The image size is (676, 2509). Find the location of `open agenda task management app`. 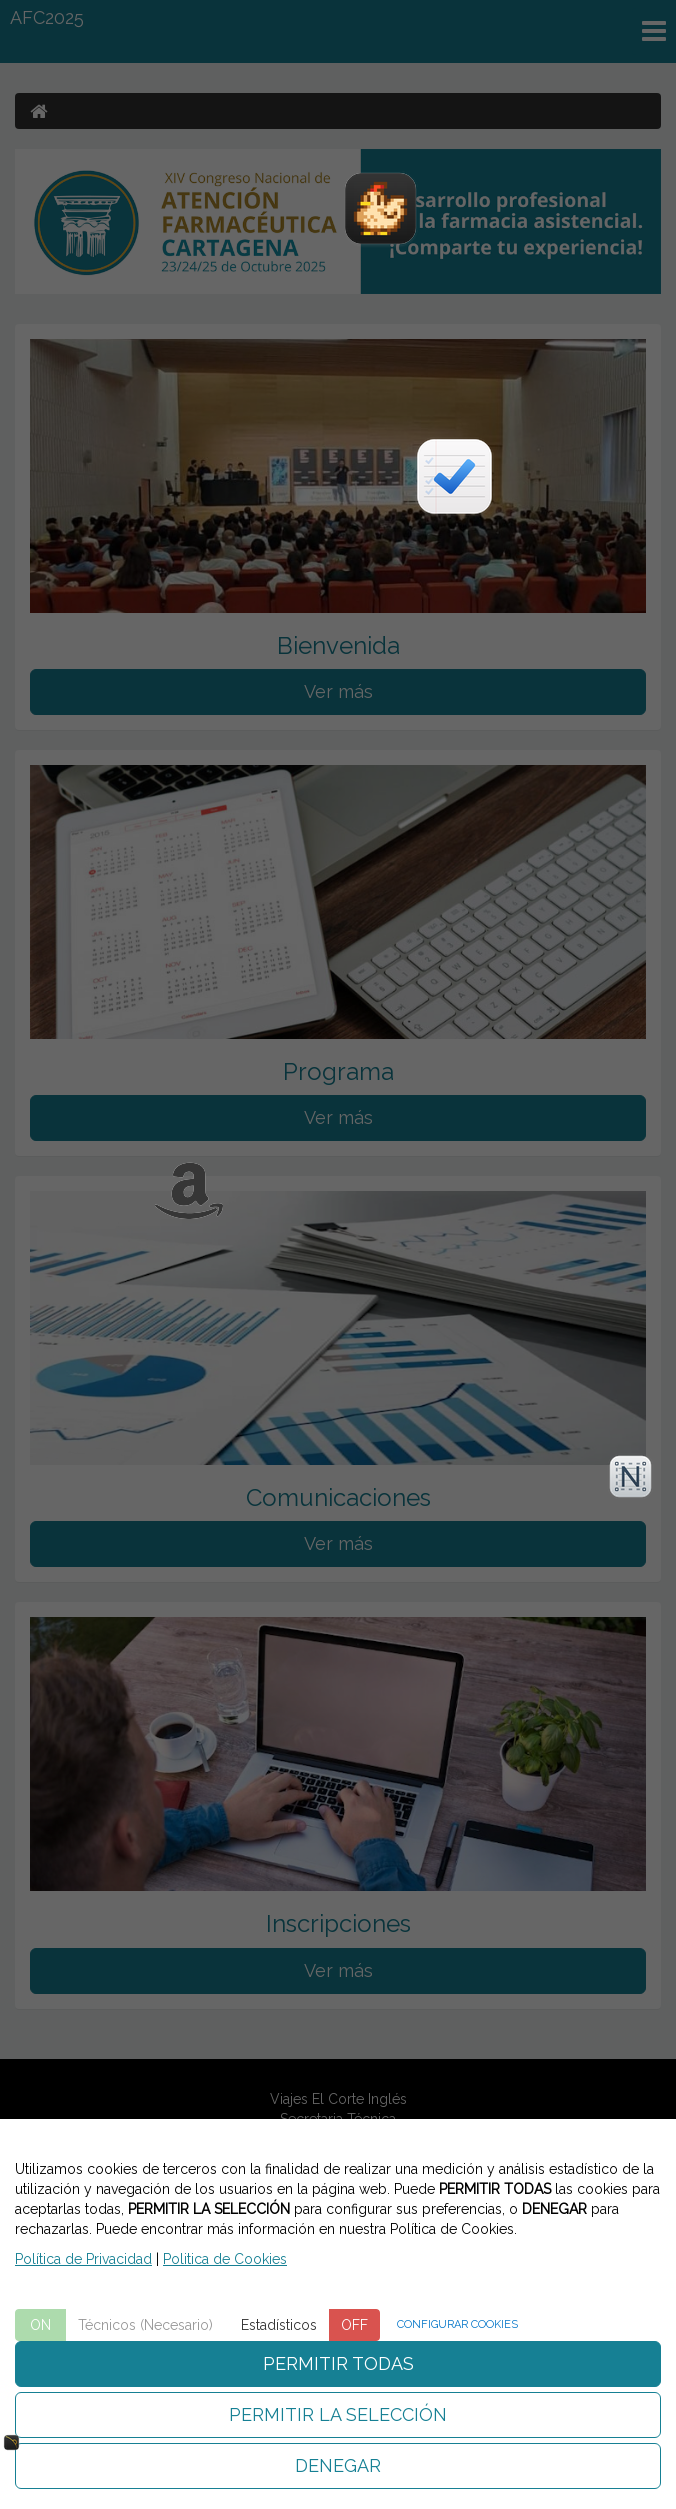

open agenda task management app is located at coordinates (454, 476).